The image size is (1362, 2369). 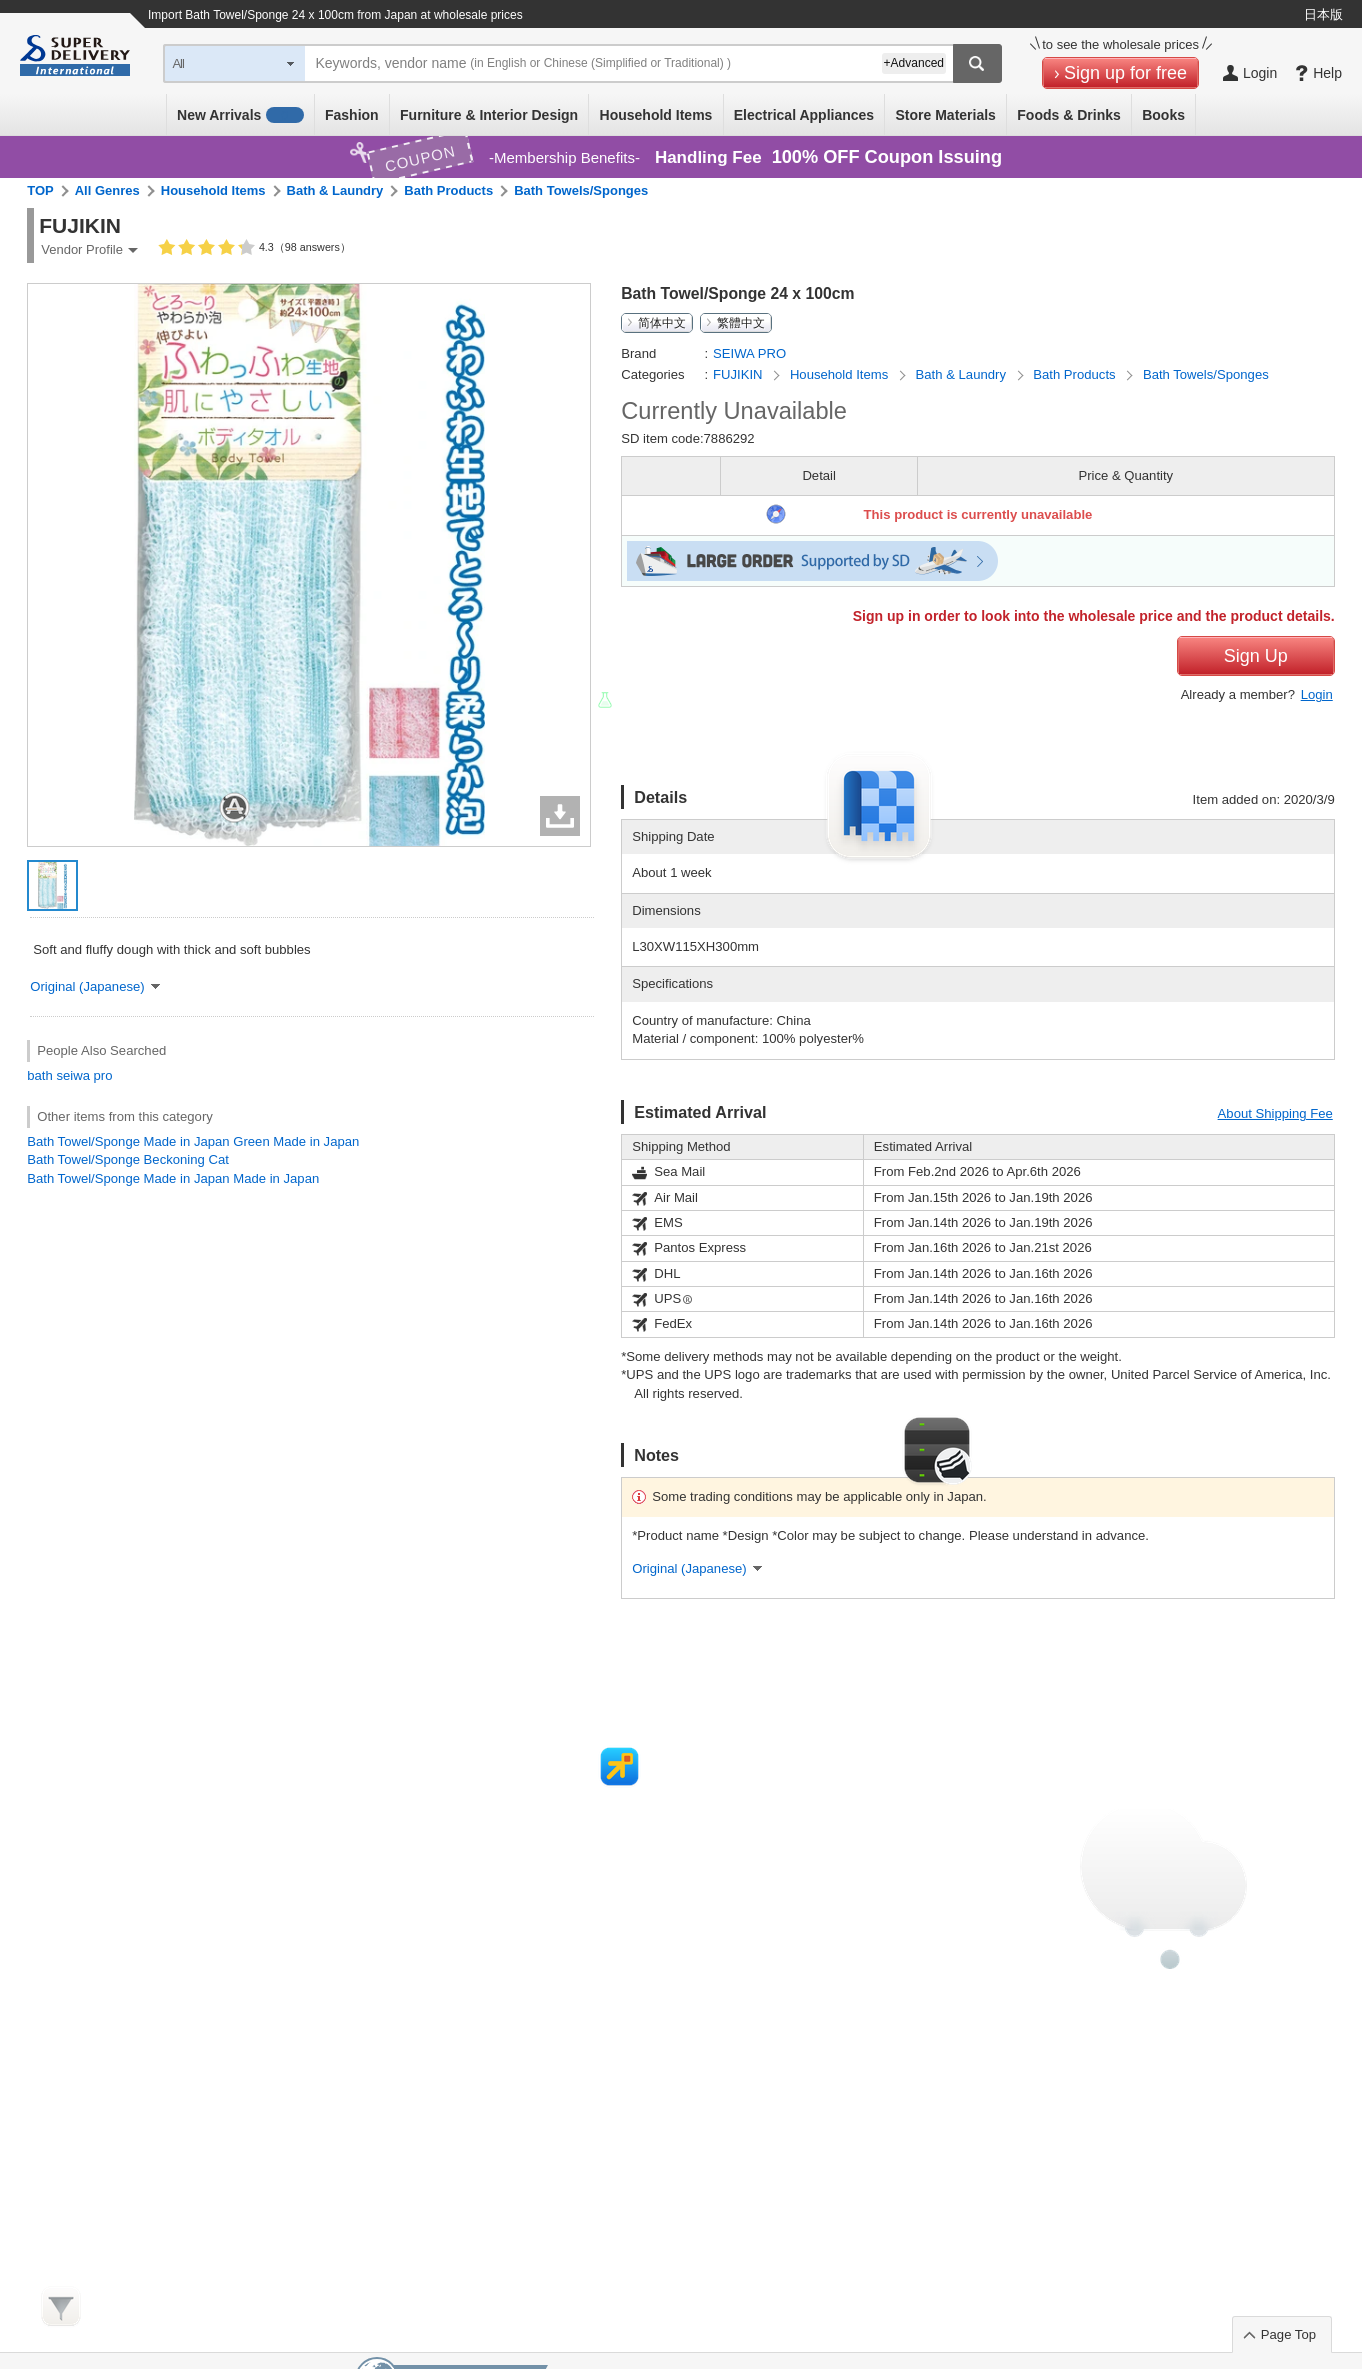 What do you see at coordinates (619, 1766) in the screenshot?
I see `launch VMware Remote Console application` at bounding box center [619, 1766].